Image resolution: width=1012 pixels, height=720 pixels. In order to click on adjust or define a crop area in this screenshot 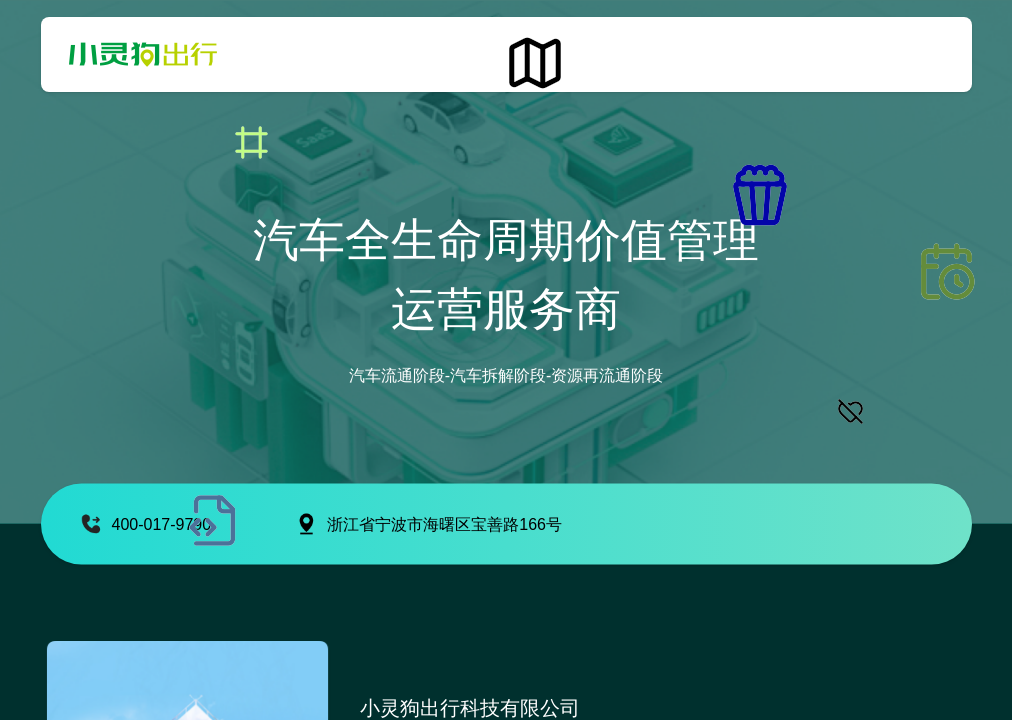, I will do `click(251, 142)`.